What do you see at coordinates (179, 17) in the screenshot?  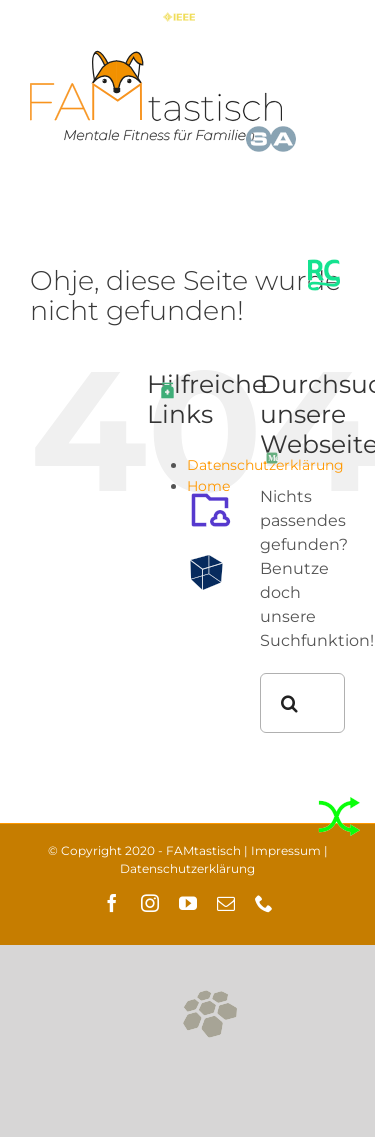 I see `IEEE organization logo` at bounding box center [179, 17].